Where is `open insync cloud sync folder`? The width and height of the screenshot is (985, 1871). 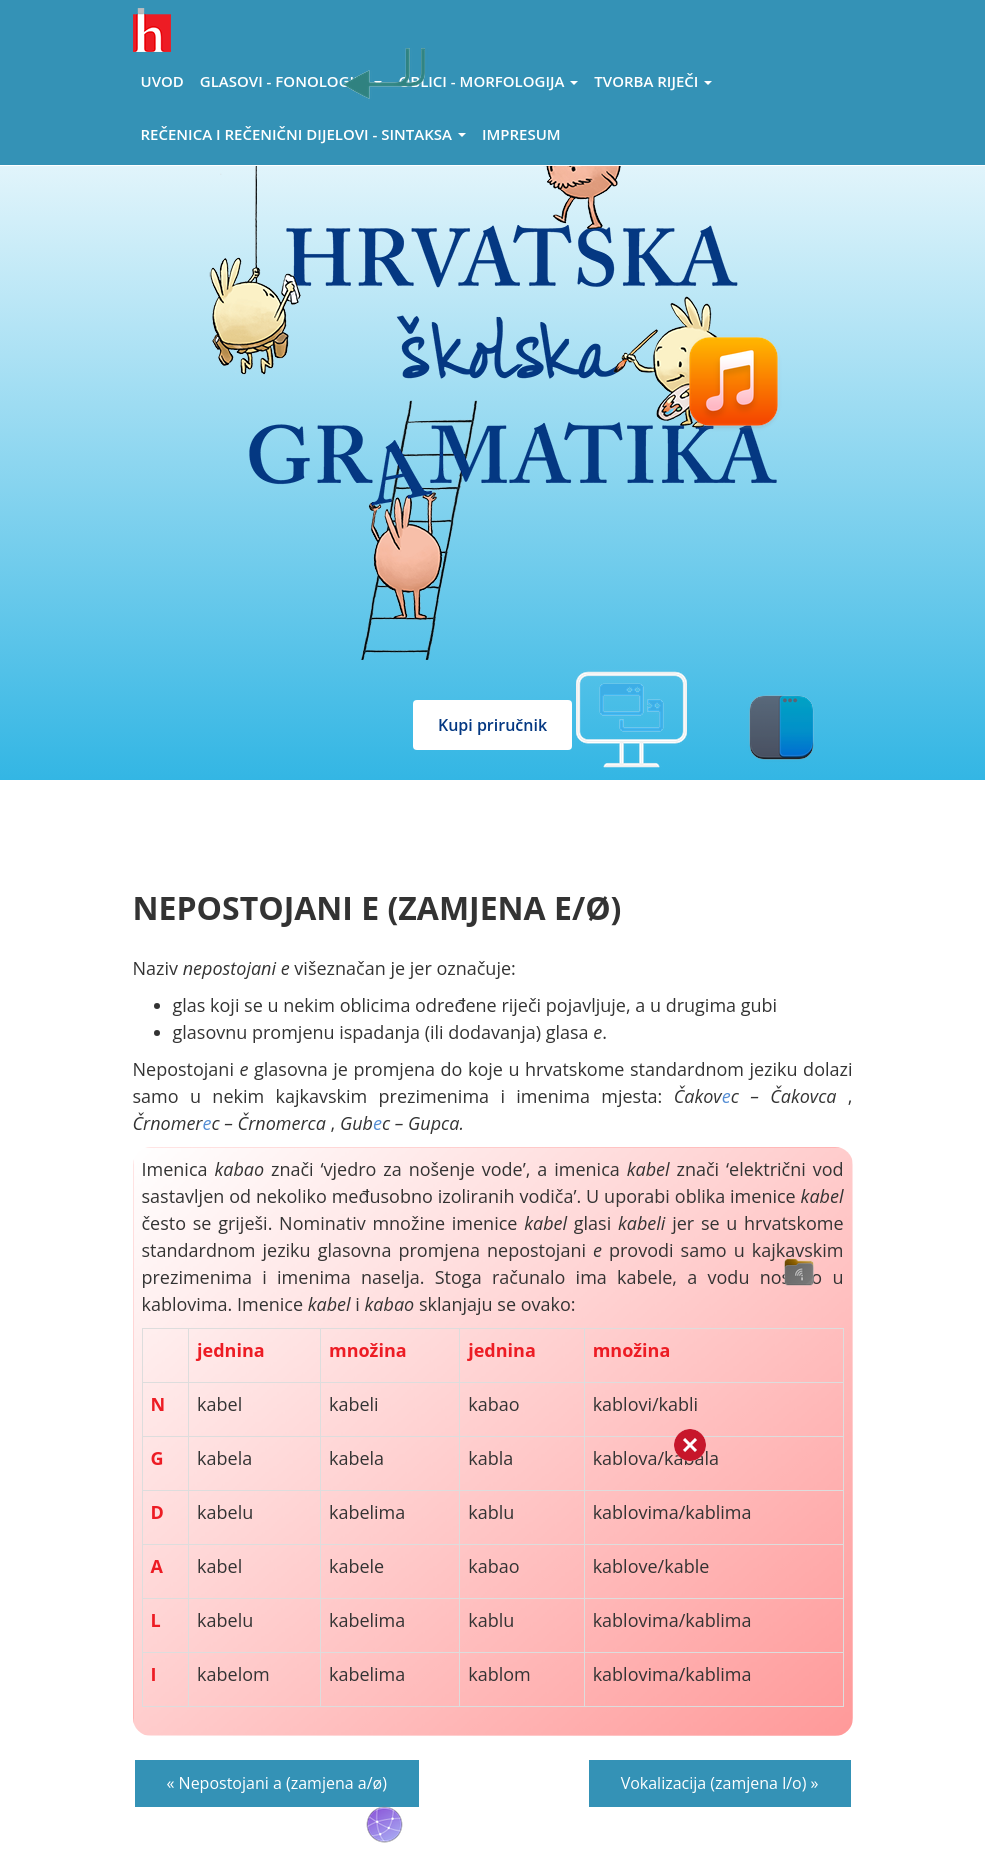
open insync cloud sync folder is located at coordinates (799, 1272).